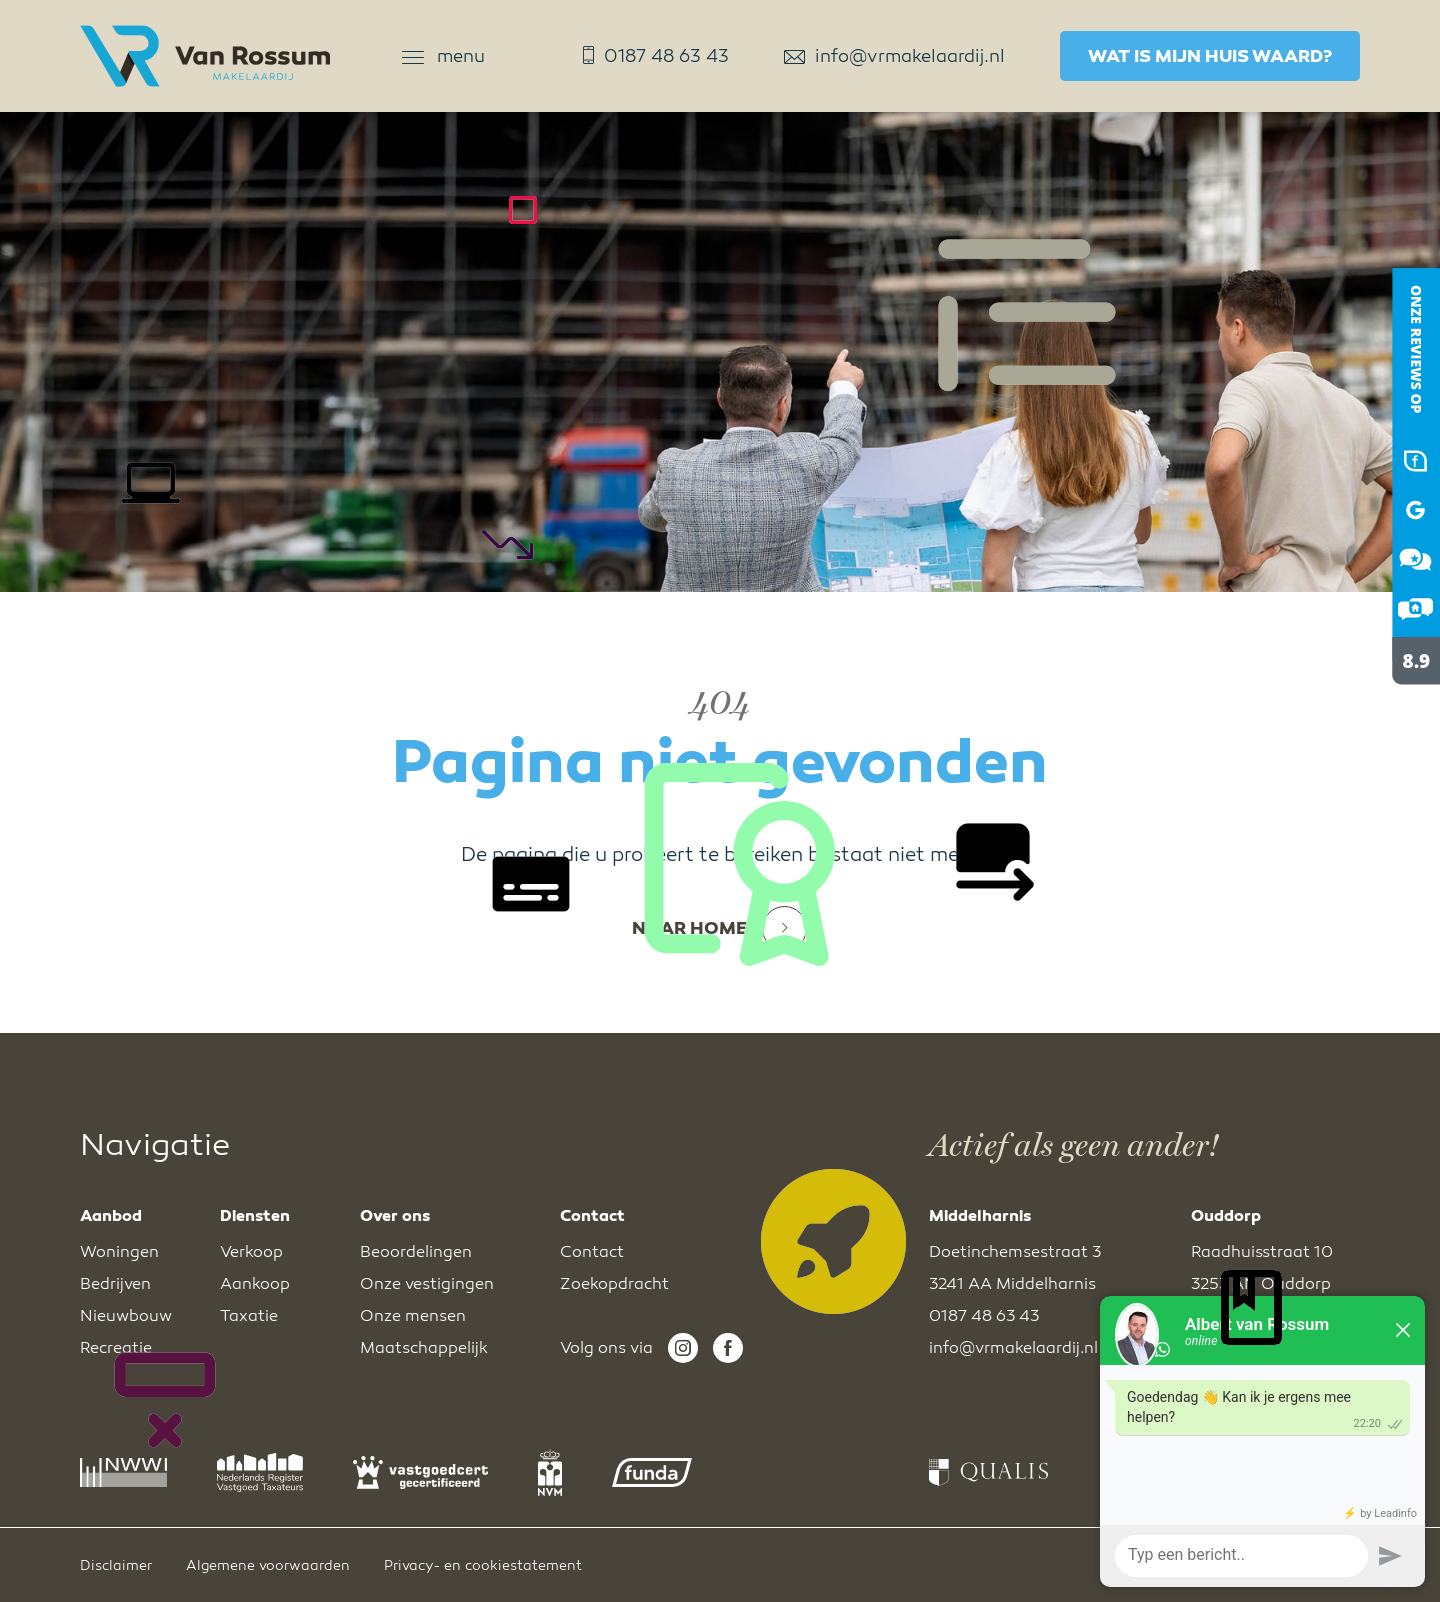  What do you see at coordinates (531, 884) in the screenshot?
I see `enable subtitles or closed captions` at bounding box center [531, 884].